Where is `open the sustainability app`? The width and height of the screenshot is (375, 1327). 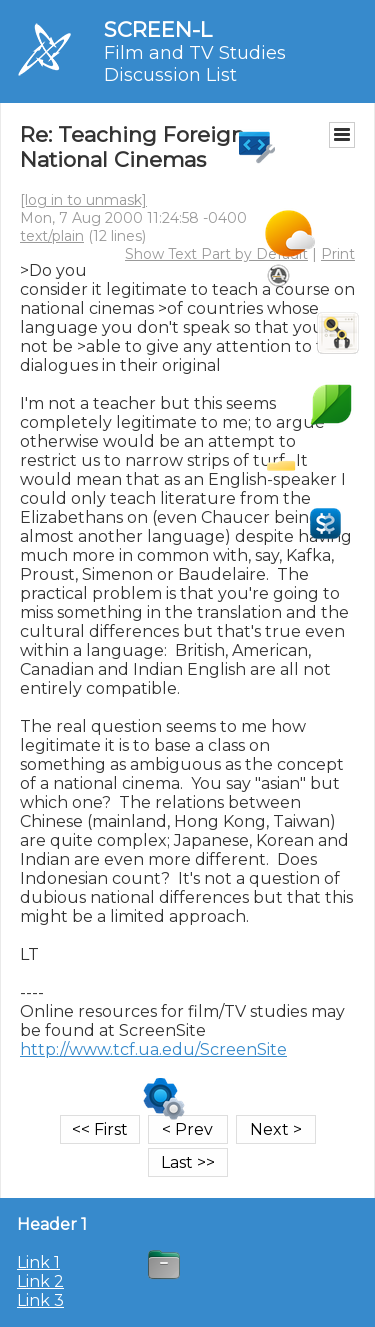 open the sustainability app is located at coordinates (332, 404).